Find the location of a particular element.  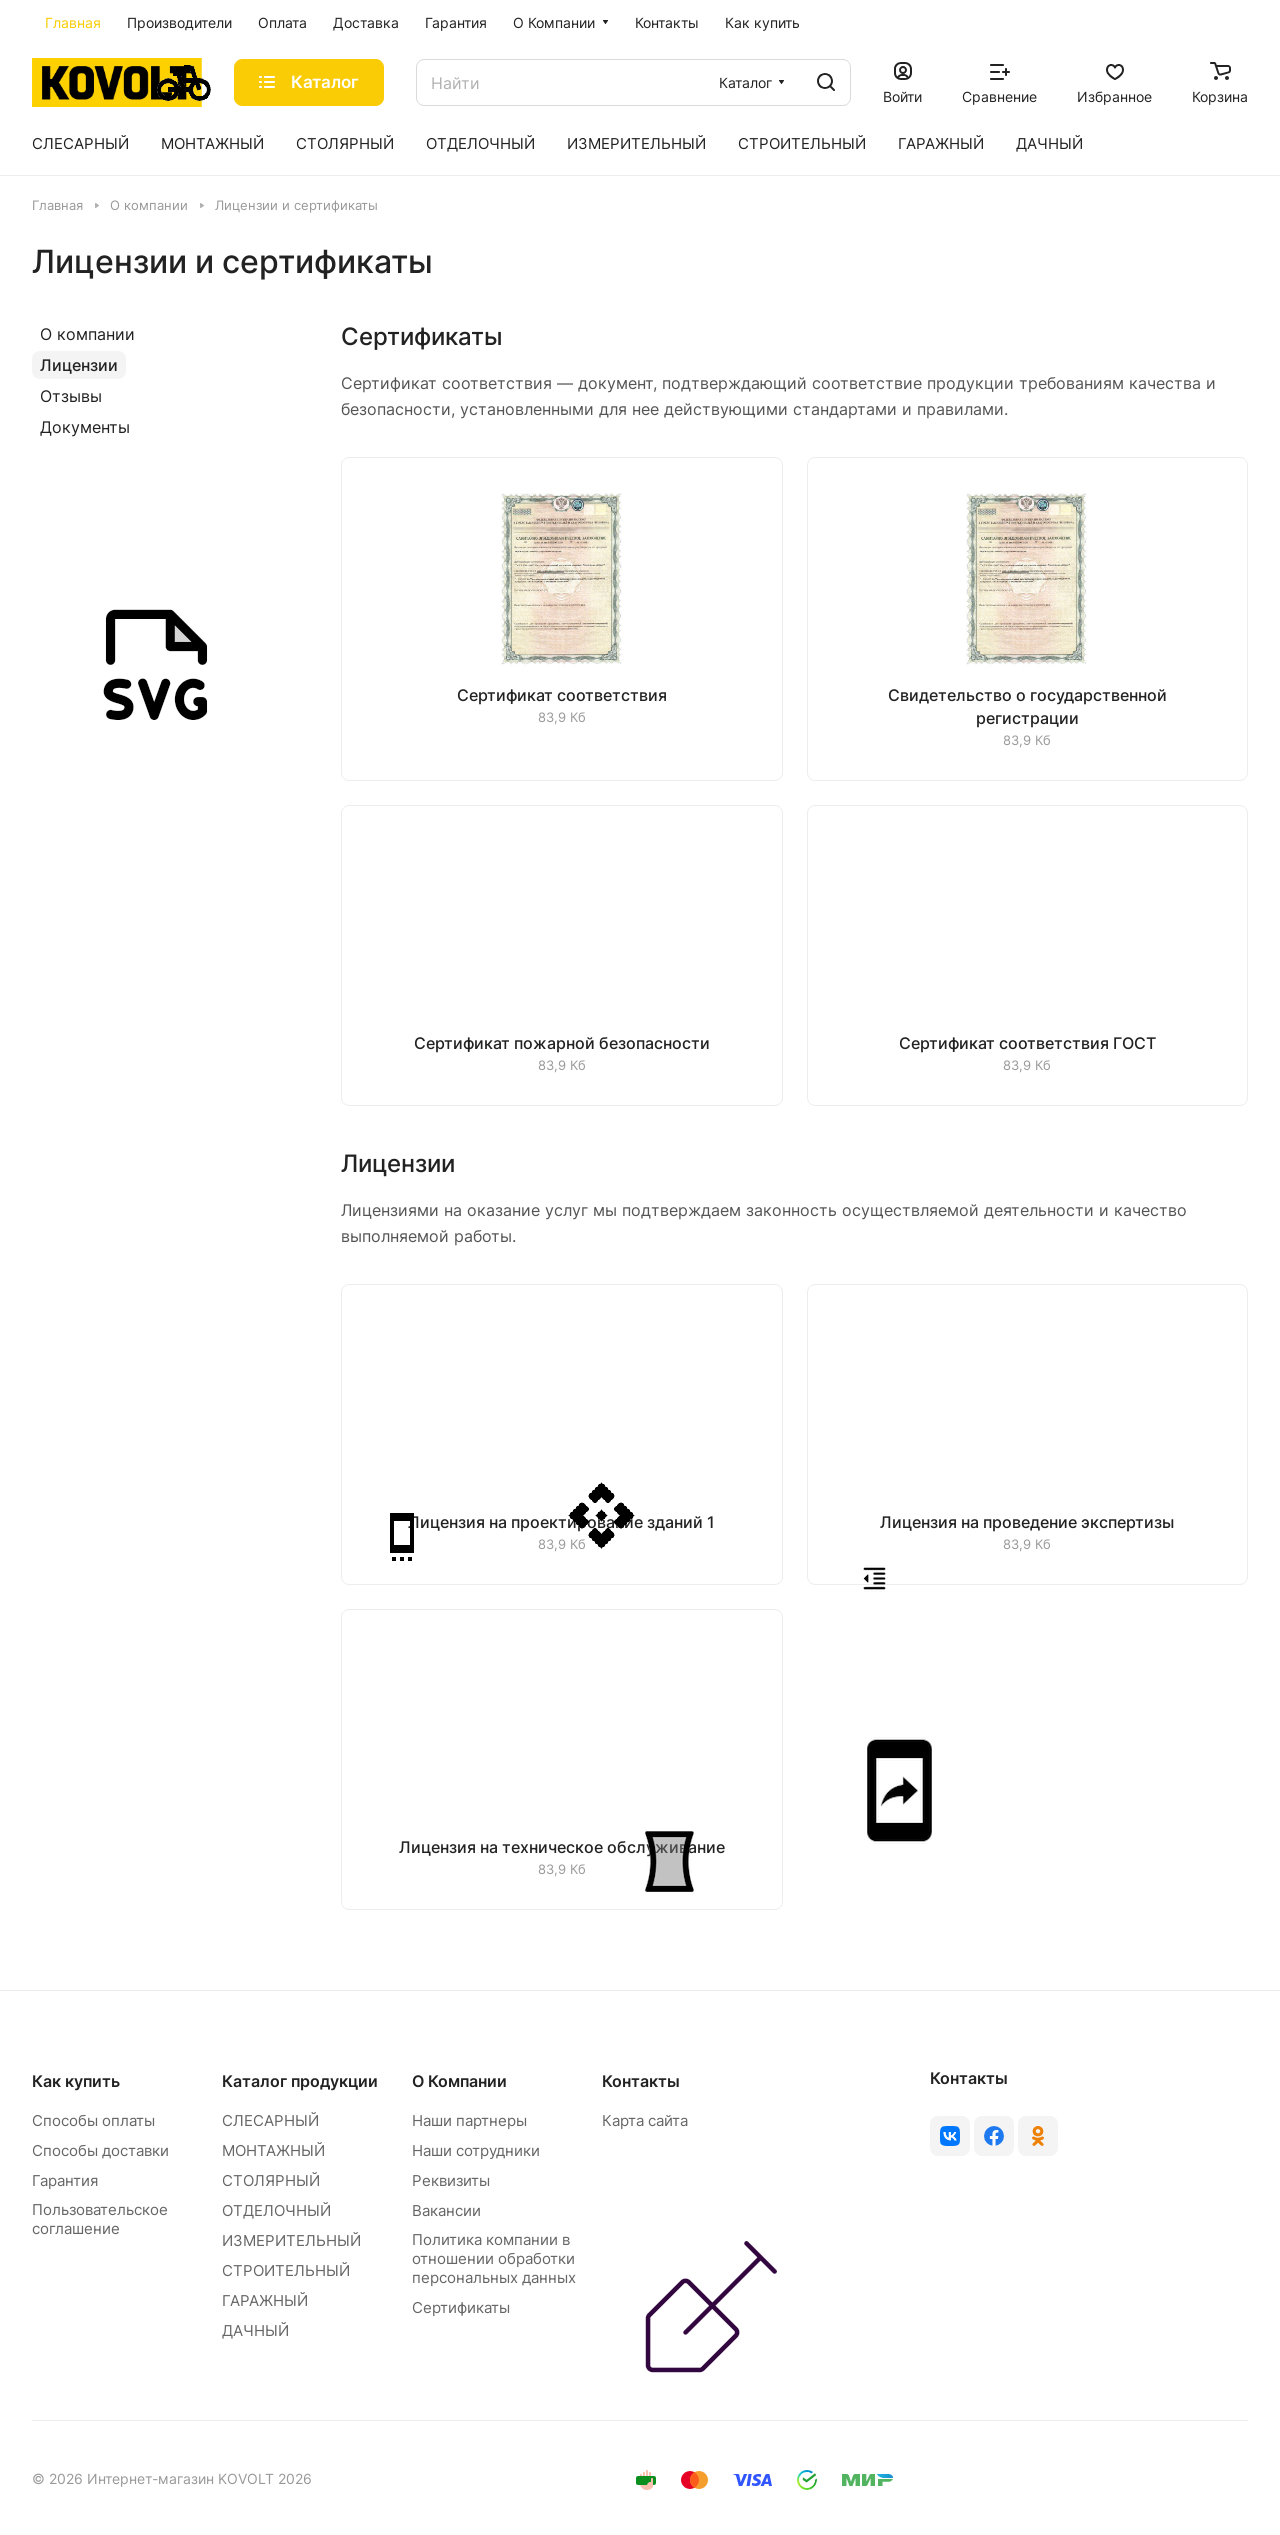

open or view an SVG file is located at coordinates (156, 669).